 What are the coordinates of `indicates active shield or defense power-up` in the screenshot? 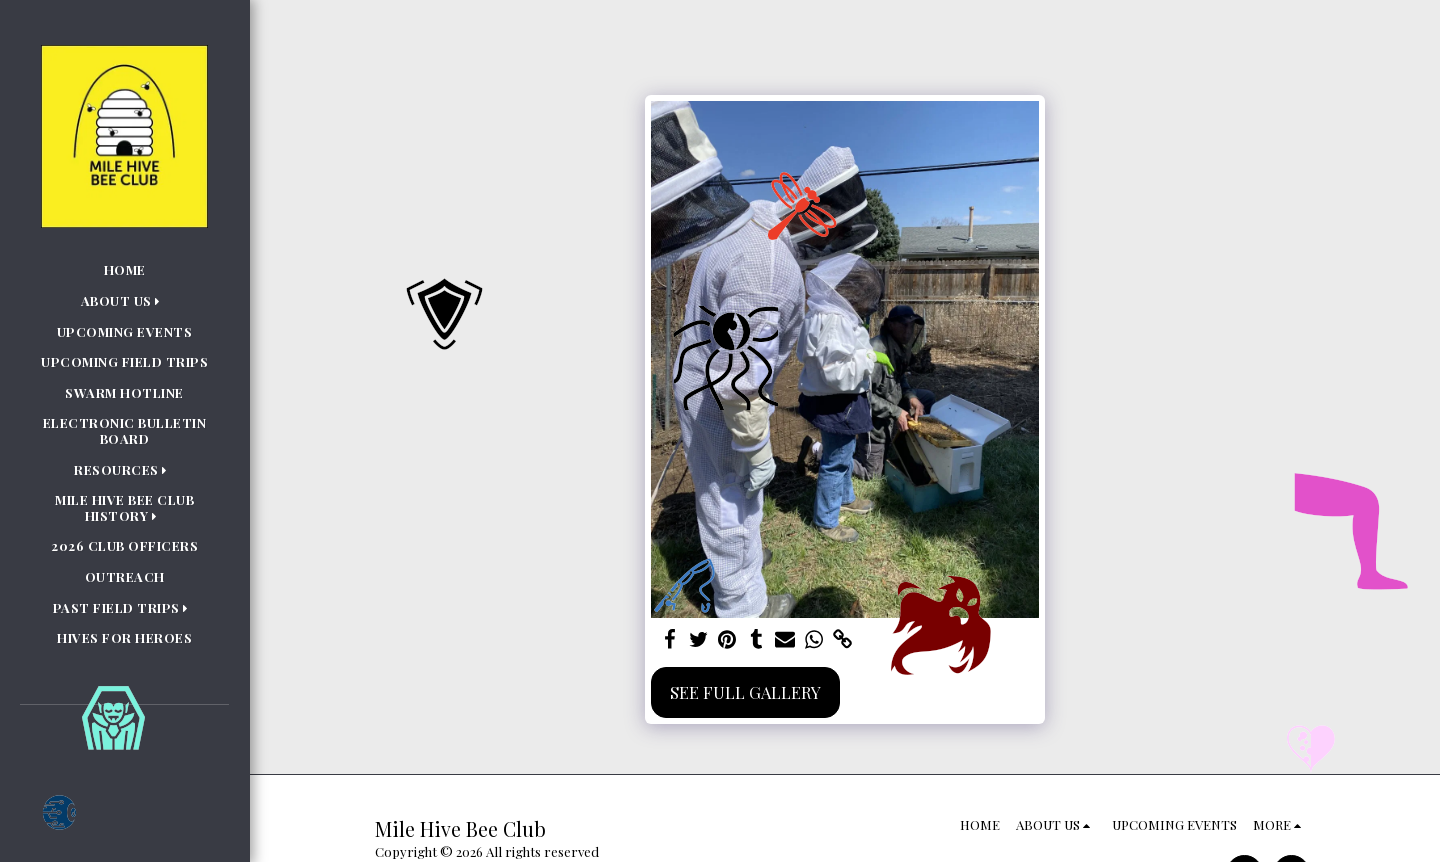 It's located at (444, 311).